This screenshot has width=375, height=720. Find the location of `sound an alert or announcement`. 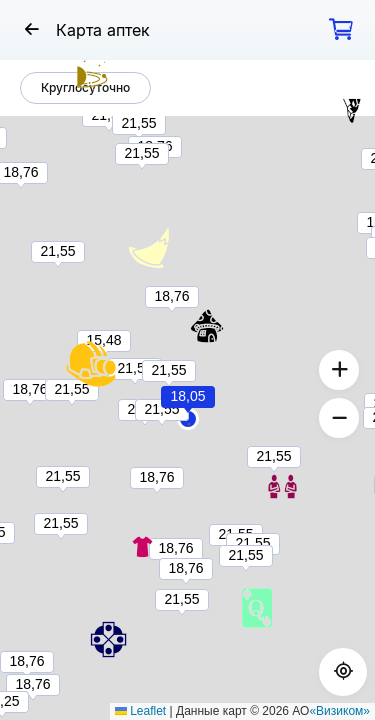

sound an alert or announcement is located at coordinates (149, 246).